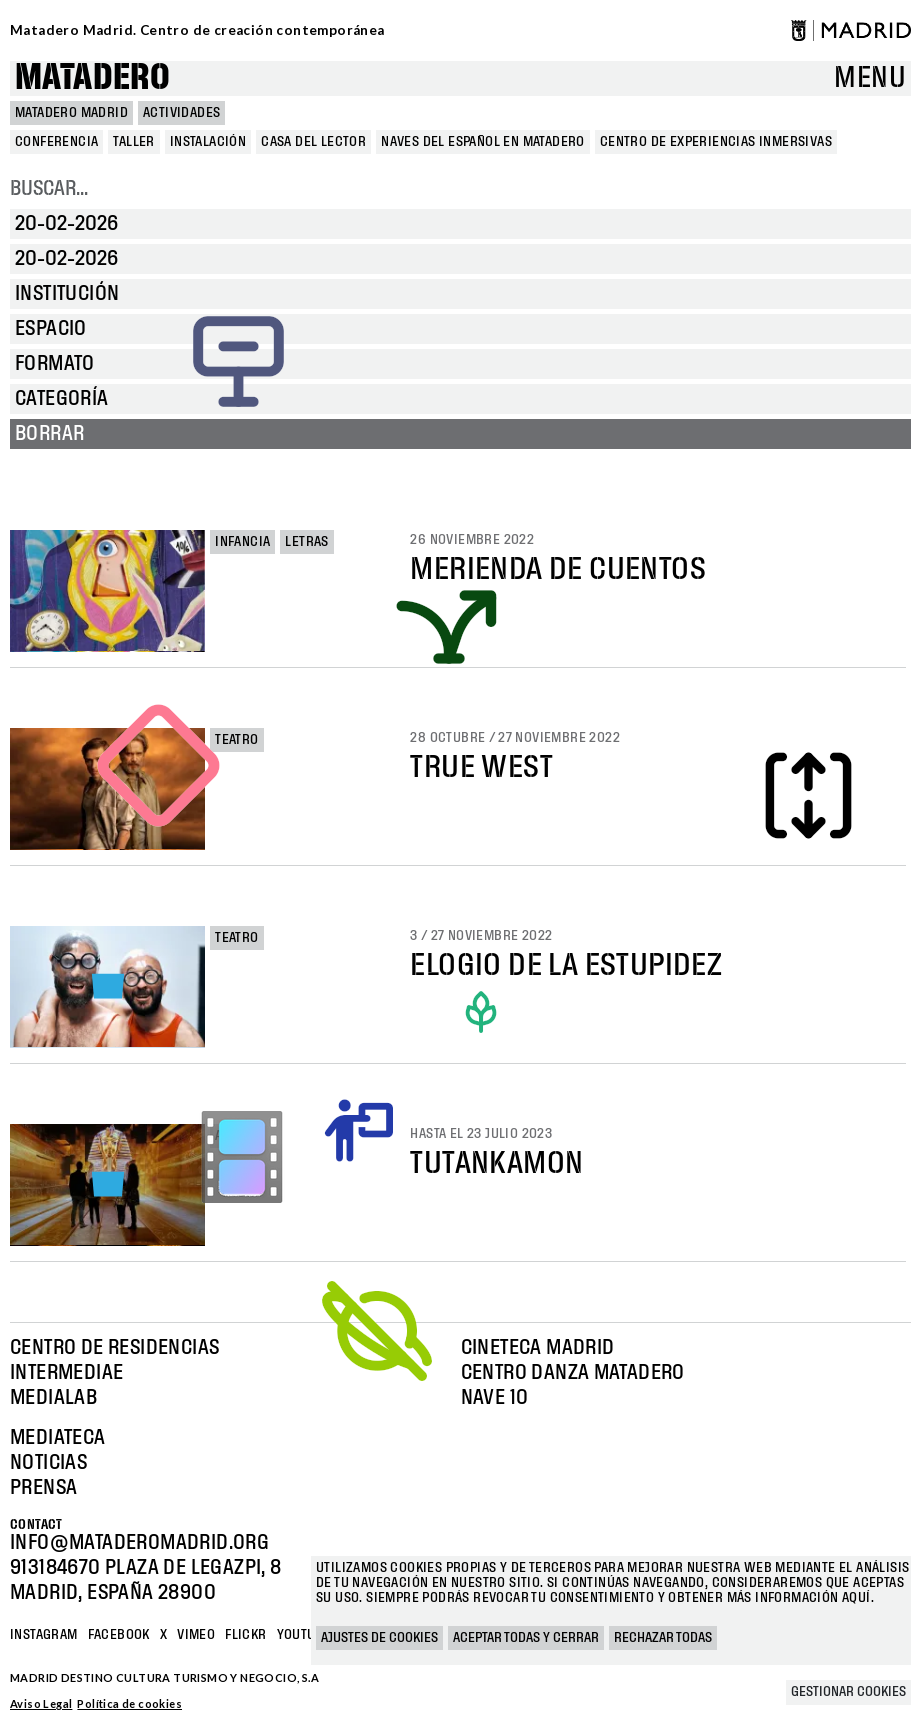 The height and width of the screenshot is (1725, 921). I want to click on switch to tall or portrait viewport mode, so click(808, 795).